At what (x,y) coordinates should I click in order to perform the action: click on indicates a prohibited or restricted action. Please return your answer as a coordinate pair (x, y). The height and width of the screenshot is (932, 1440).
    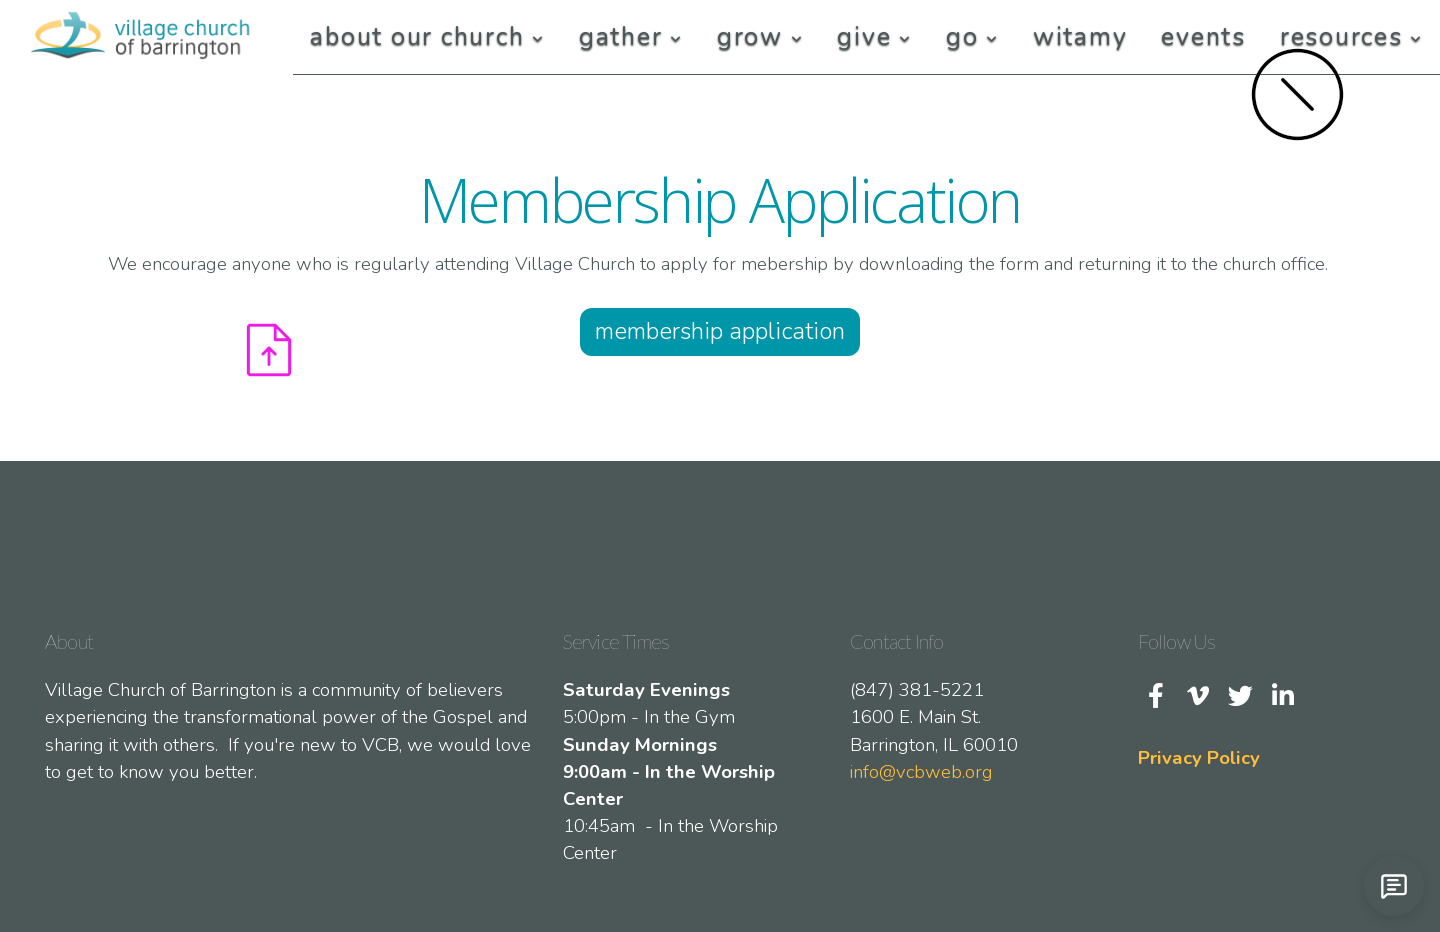
    Looking at the image, I should click on (1297, 94).